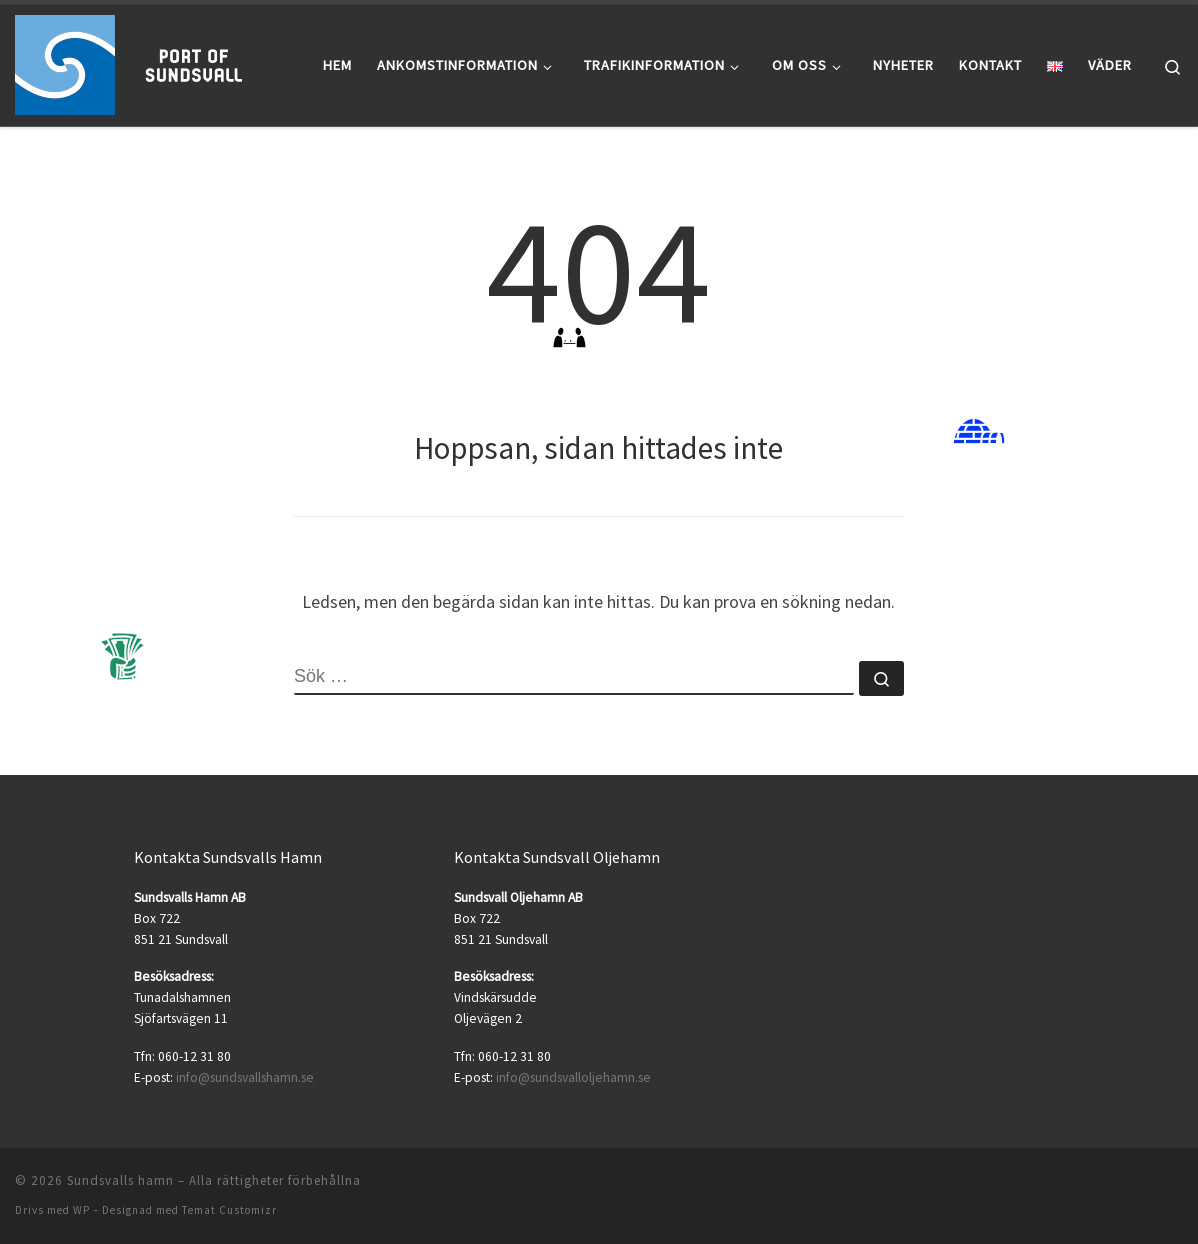 The width and height of the screenshot is (1198, 1244). Describe the element at coordinates (979, 431) in the screenshot. I see `winter or arctic themed content` at that location.